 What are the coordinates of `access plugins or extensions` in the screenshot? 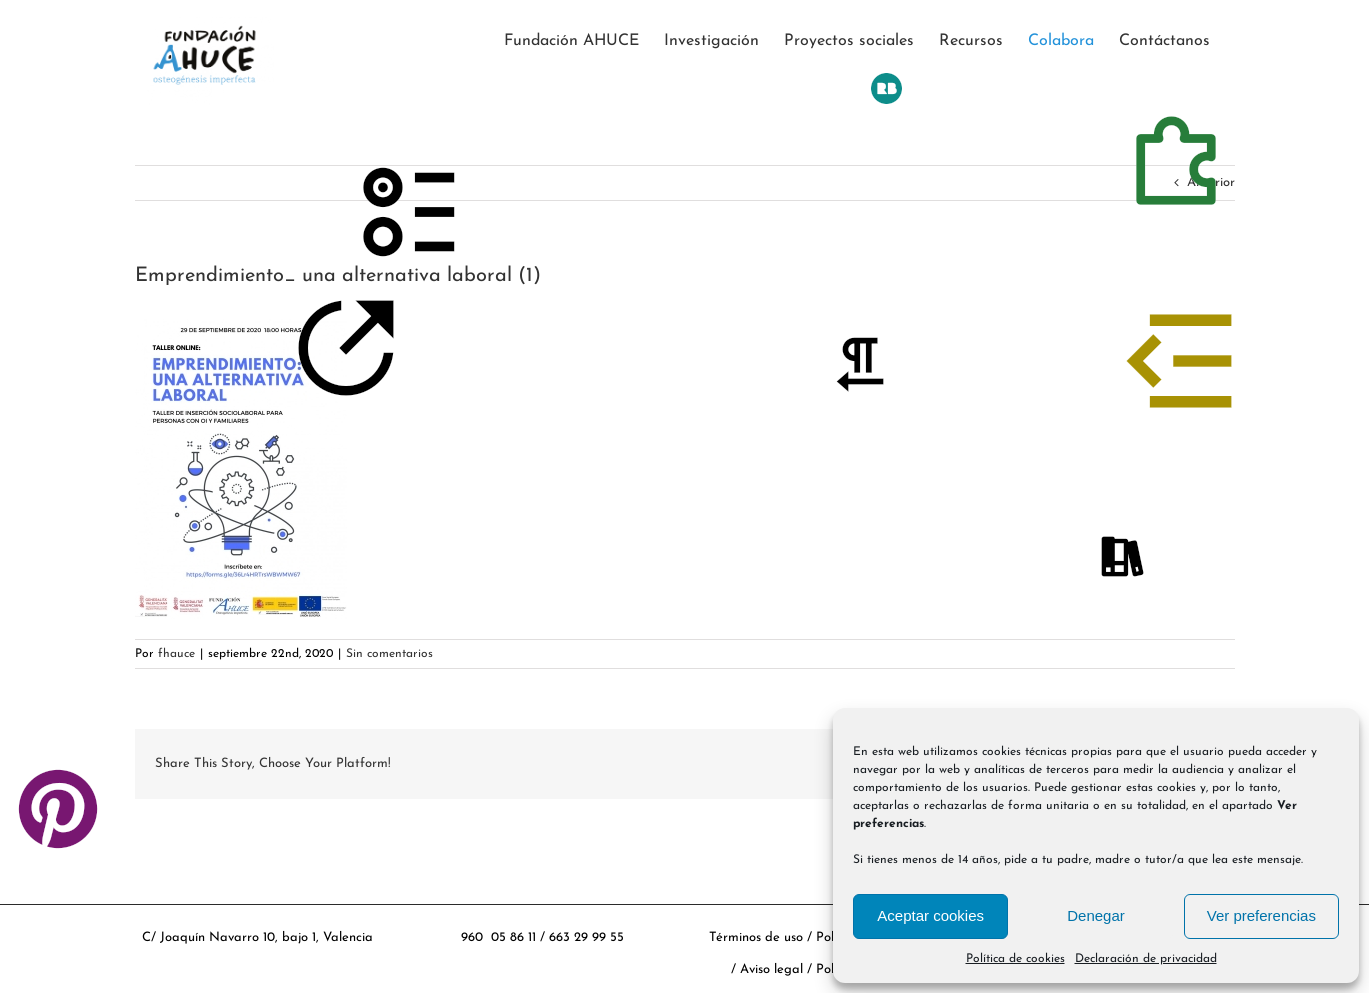 It's located at (1176, 165).